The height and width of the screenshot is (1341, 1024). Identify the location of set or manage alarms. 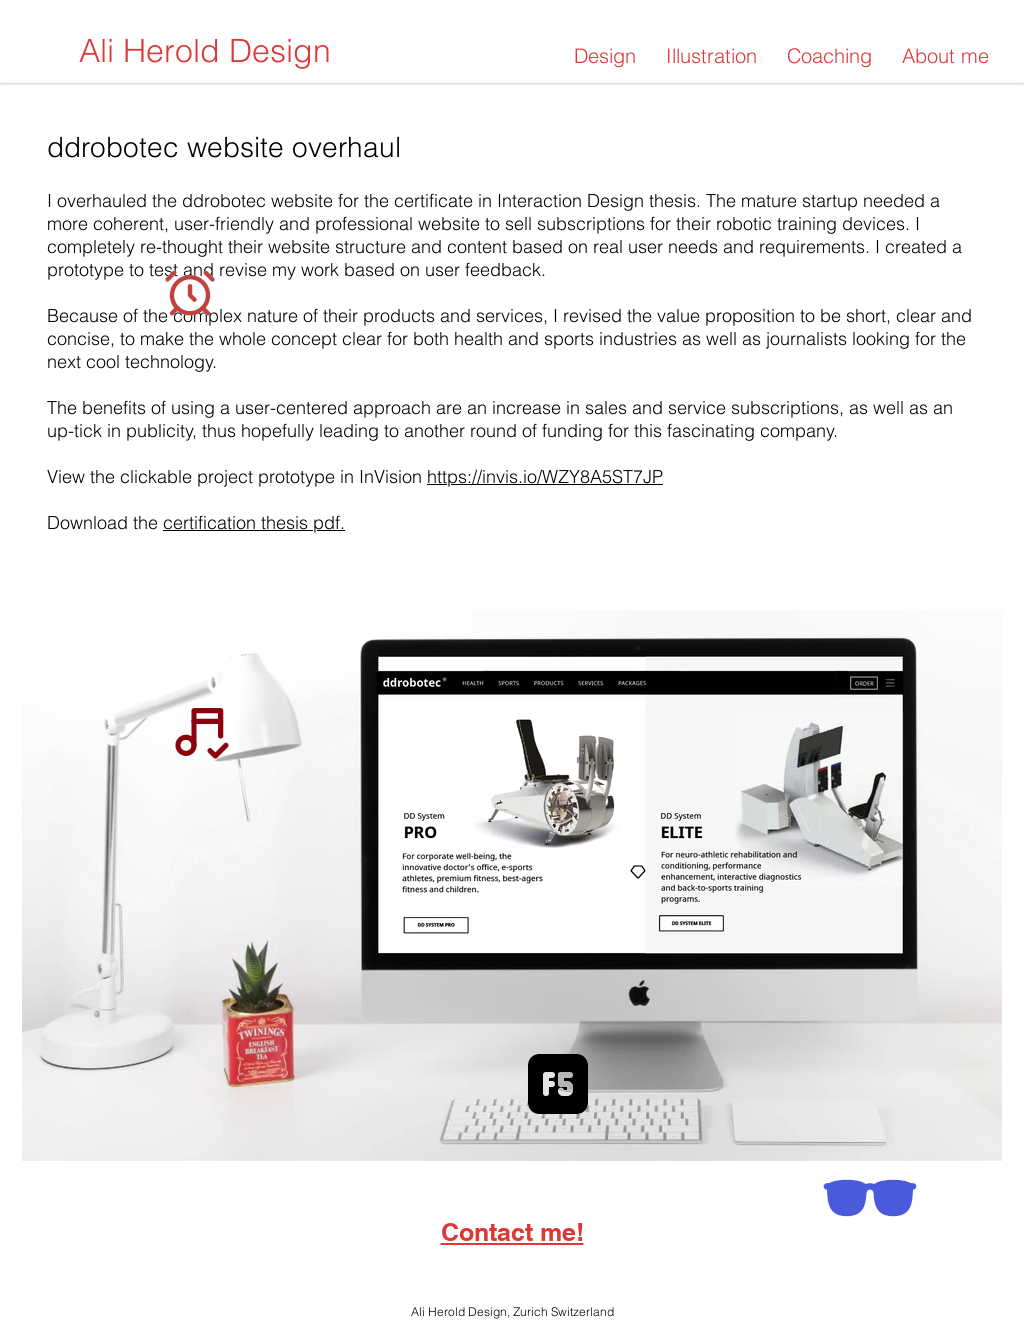
(190, 293).